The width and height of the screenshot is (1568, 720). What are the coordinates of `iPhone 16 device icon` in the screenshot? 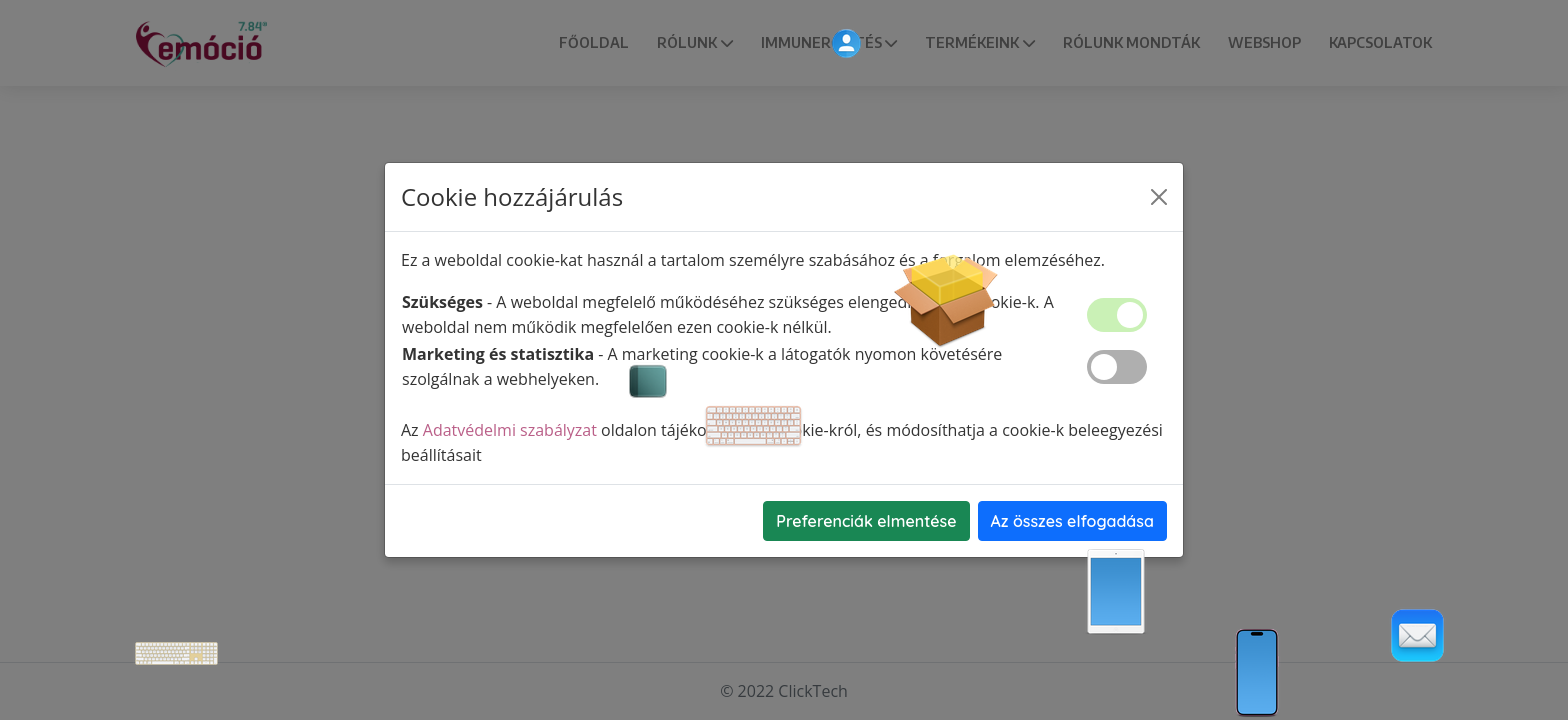 It's located at (1257, 674).